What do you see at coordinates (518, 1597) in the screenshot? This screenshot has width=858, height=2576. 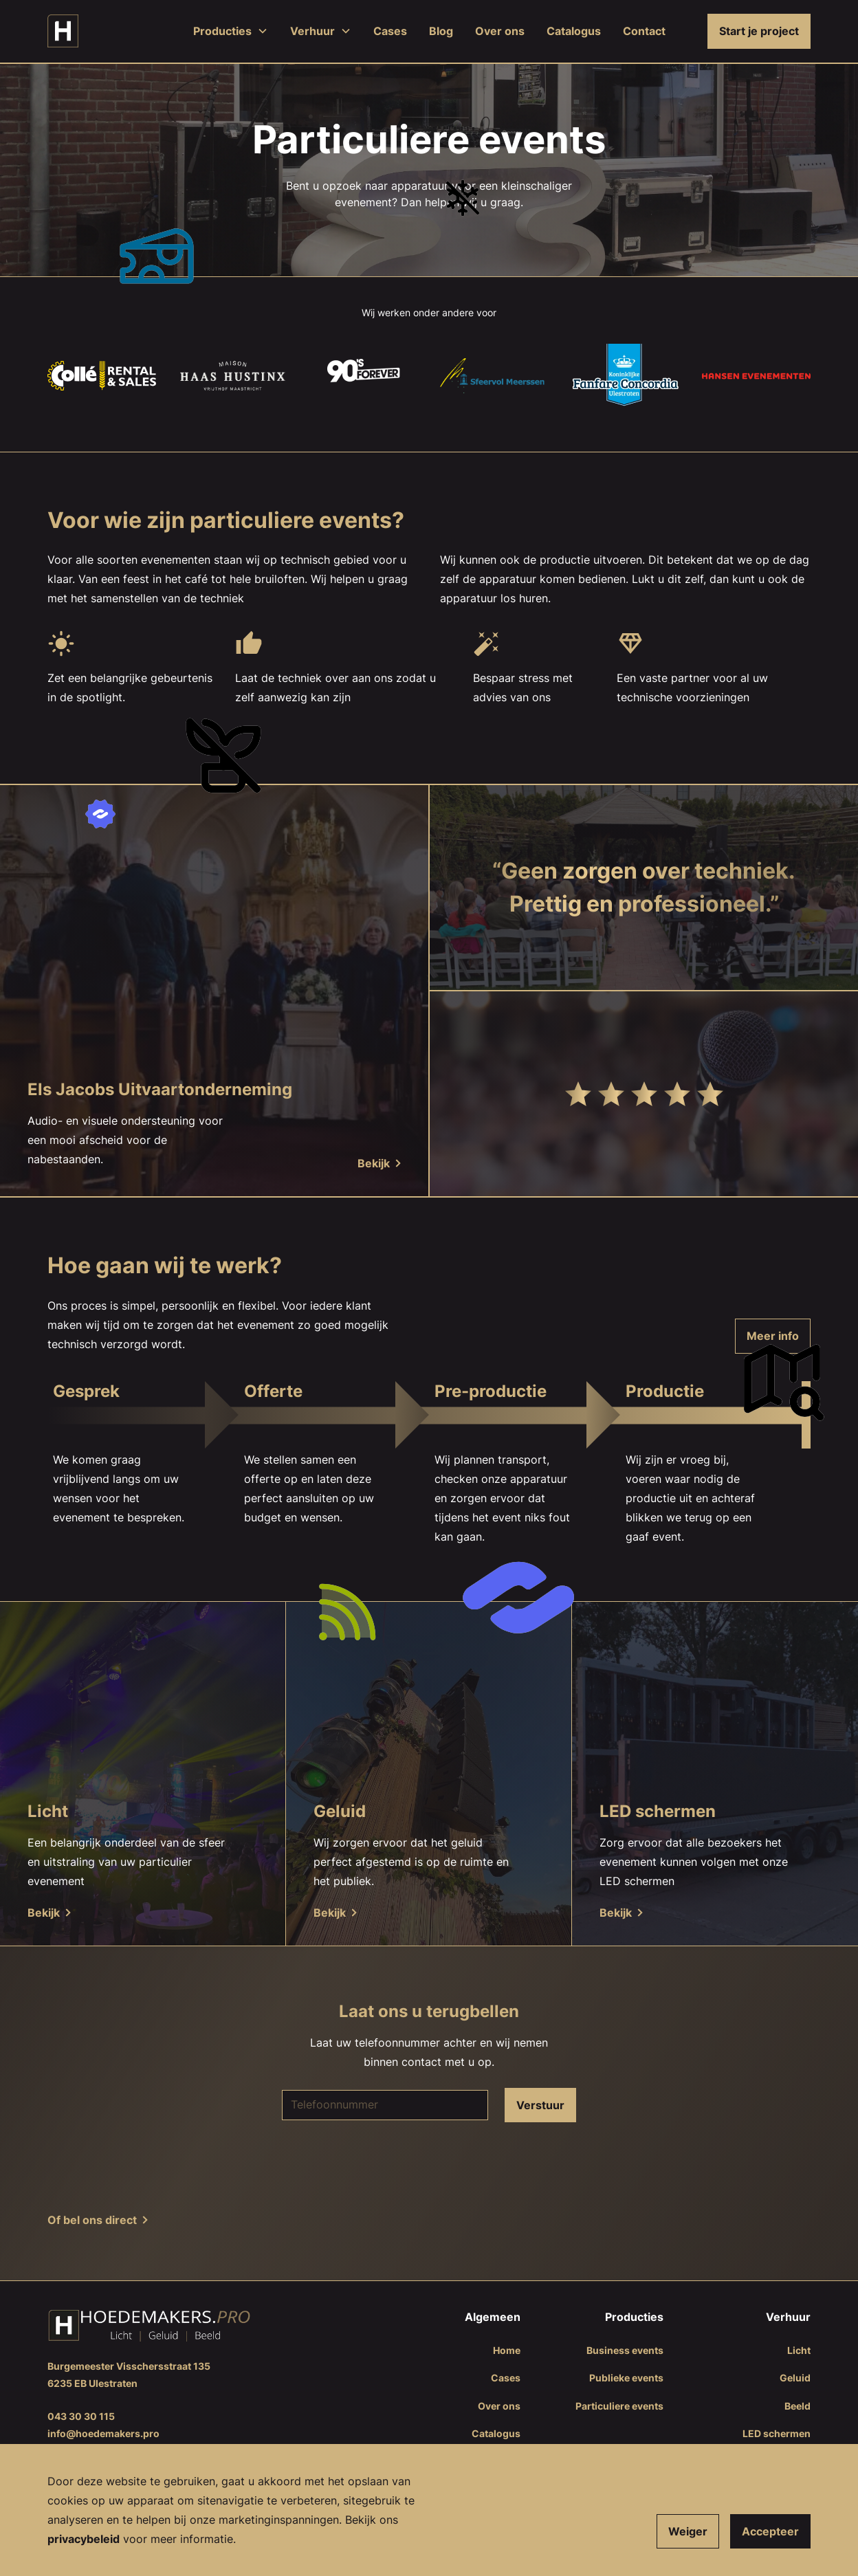 I see `indicates a discord partnered server owner` at bounding box center [518, 1597].